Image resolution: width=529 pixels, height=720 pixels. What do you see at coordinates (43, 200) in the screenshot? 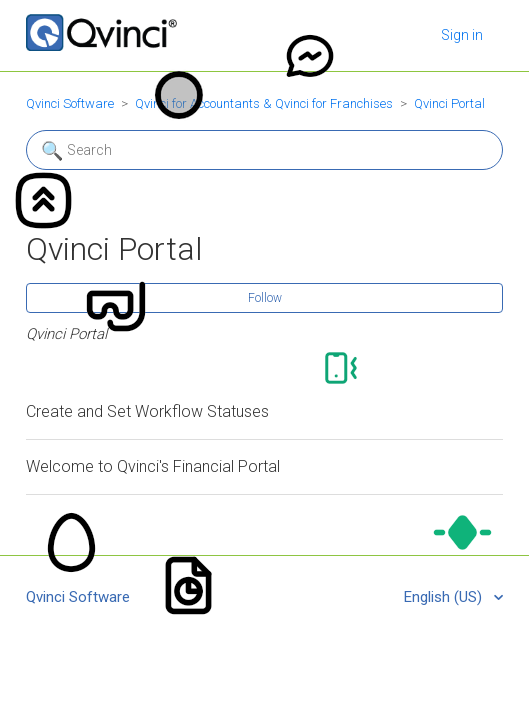
I see `scroll to top of page` at bounding box center [43, 200].